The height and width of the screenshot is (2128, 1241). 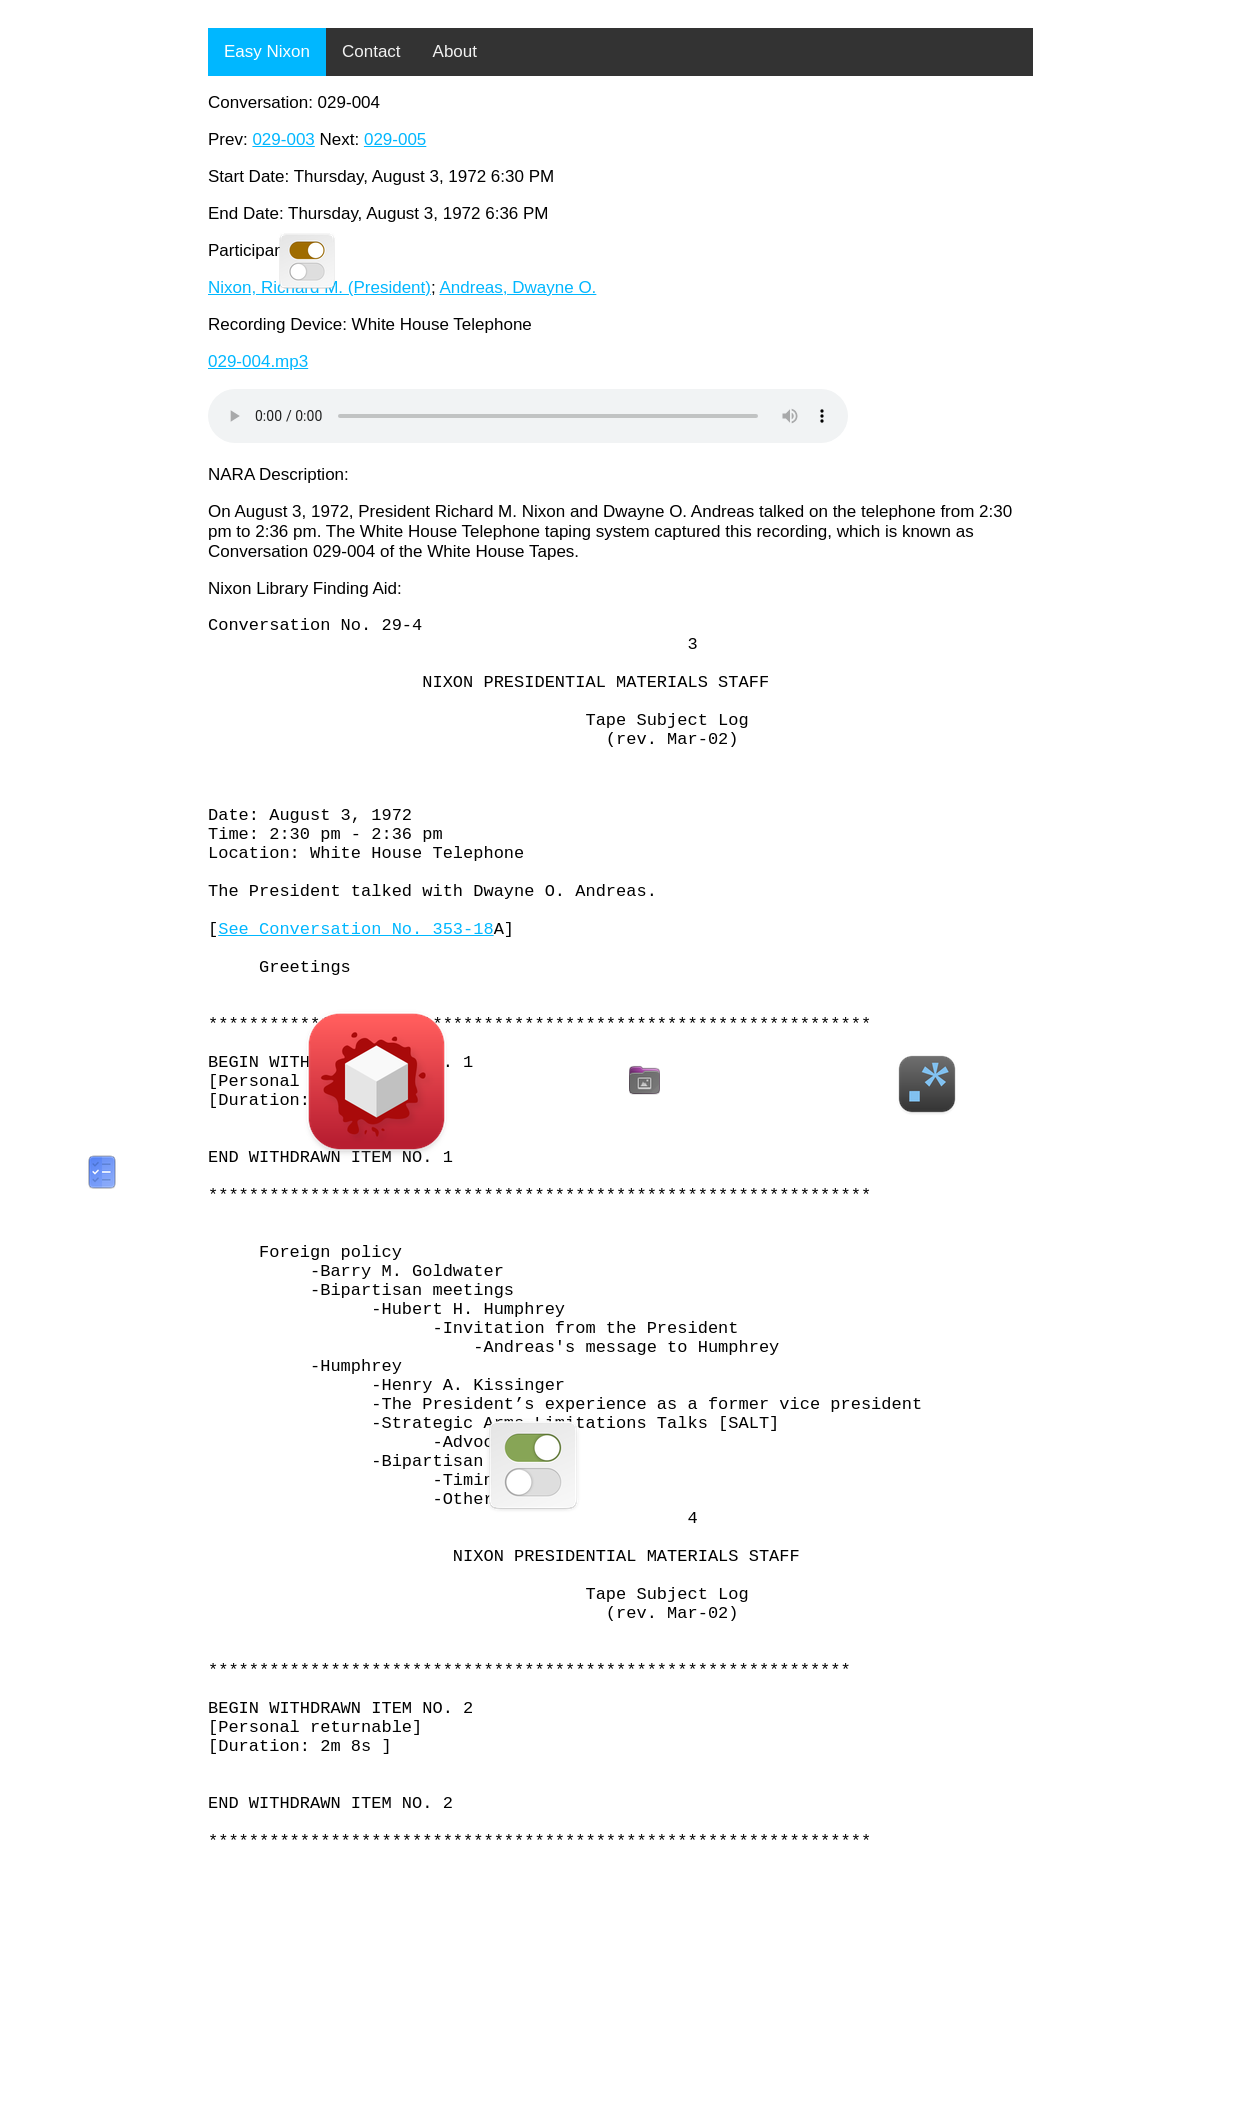 What do you see at coordinates (644, 1079) in the screenshot?
I see `open pictures folder` at bounding box center [644, 1079].